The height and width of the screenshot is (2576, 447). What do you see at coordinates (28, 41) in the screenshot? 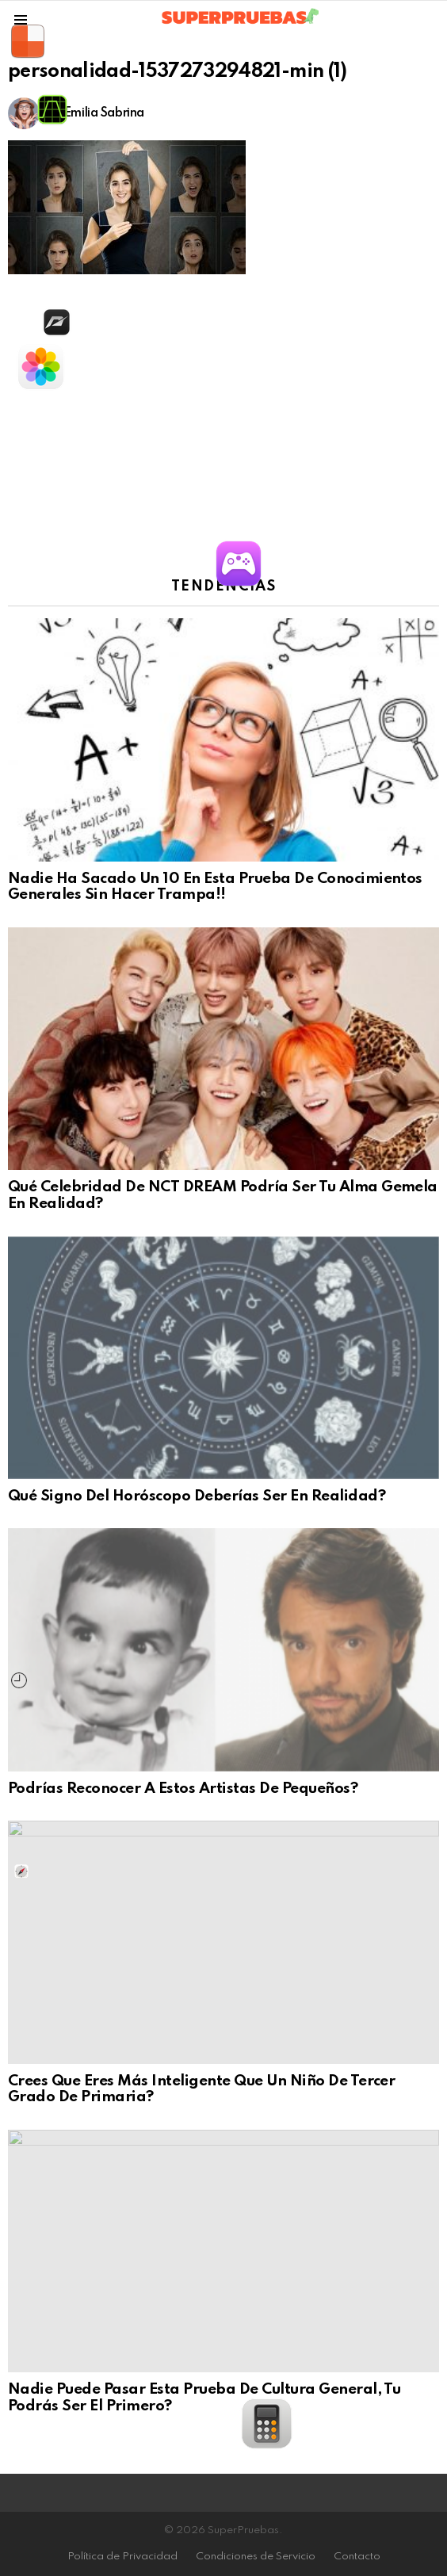
I see `switch to the top-right workspace` at bounding box center [28, 41].